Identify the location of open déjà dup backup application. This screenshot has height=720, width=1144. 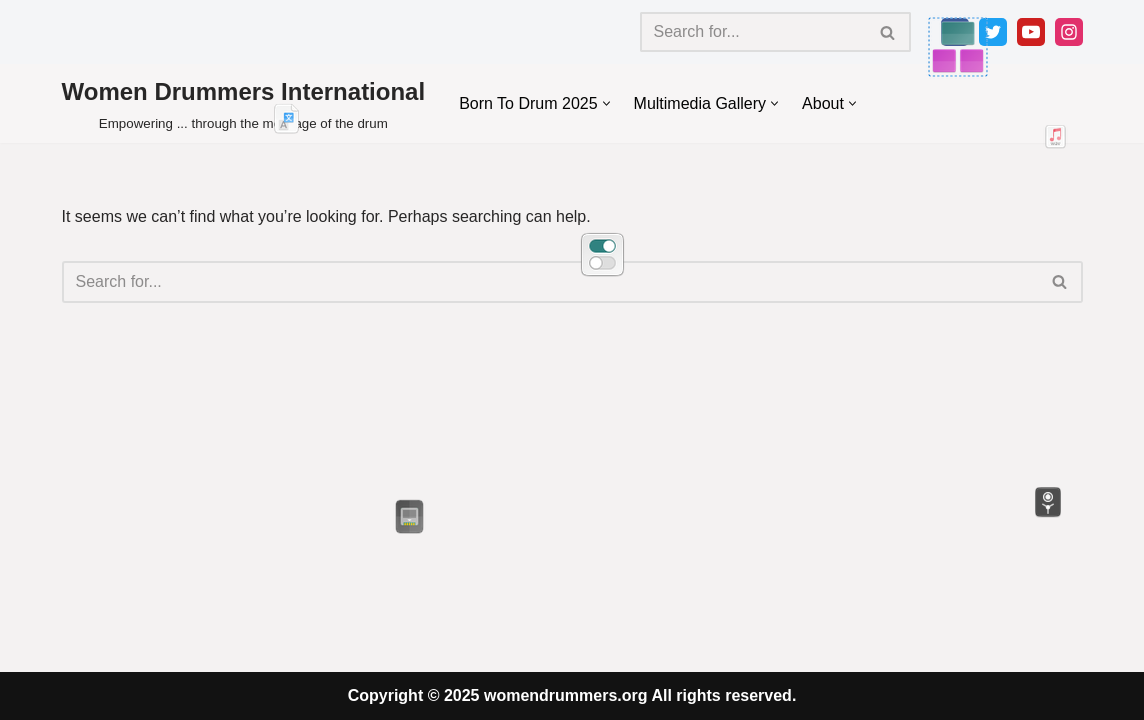
(1048, 502).